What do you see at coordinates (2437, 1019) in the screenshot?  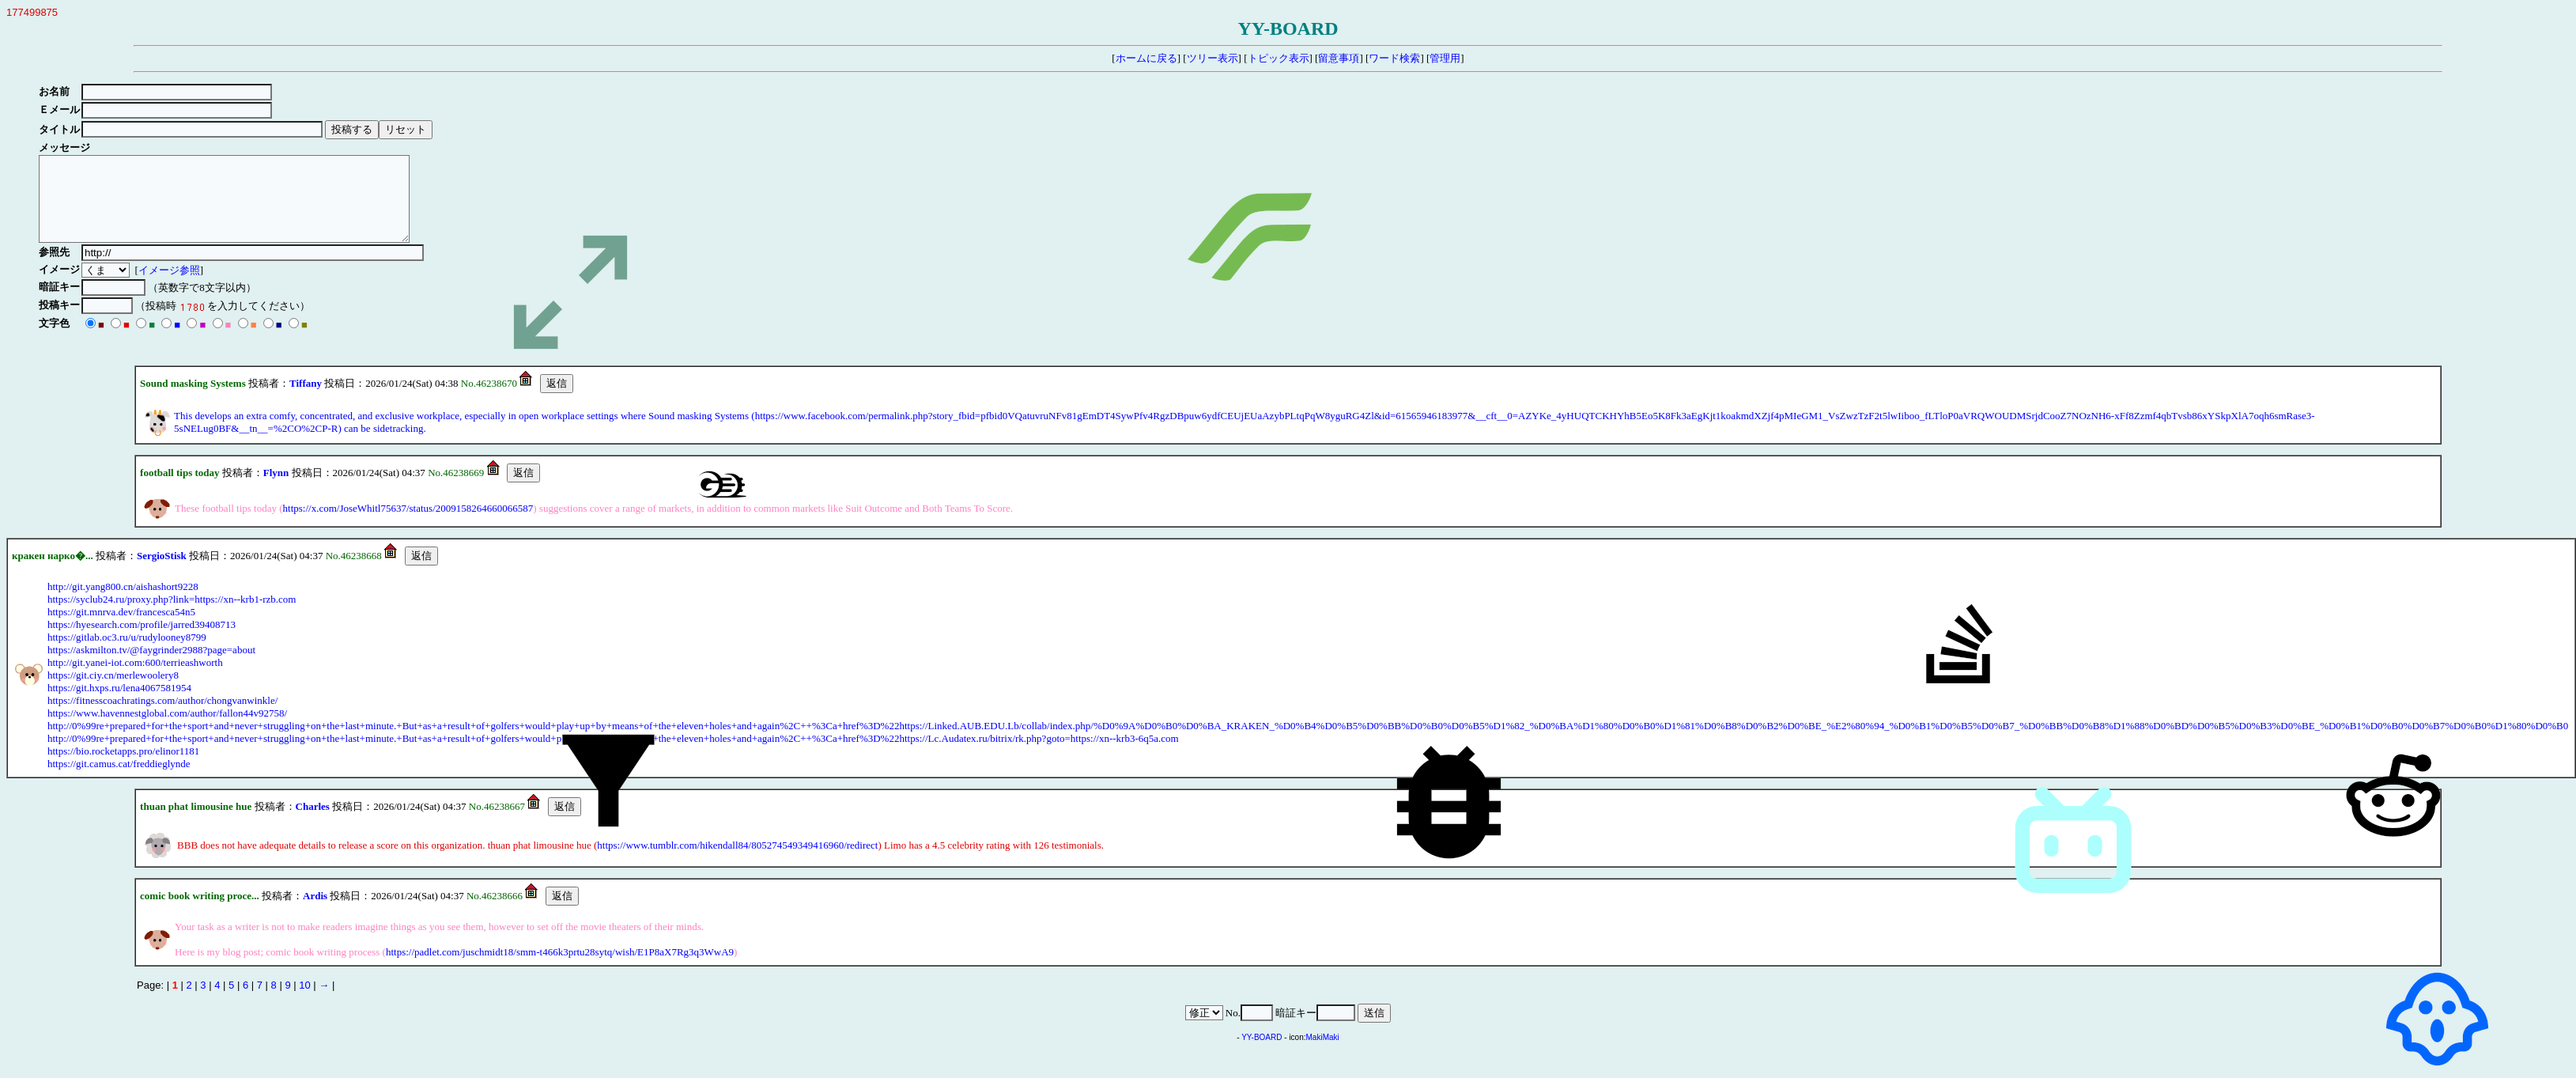 I see `ghost mode or incognito status indicator` at bounding box center [2437, 1019].